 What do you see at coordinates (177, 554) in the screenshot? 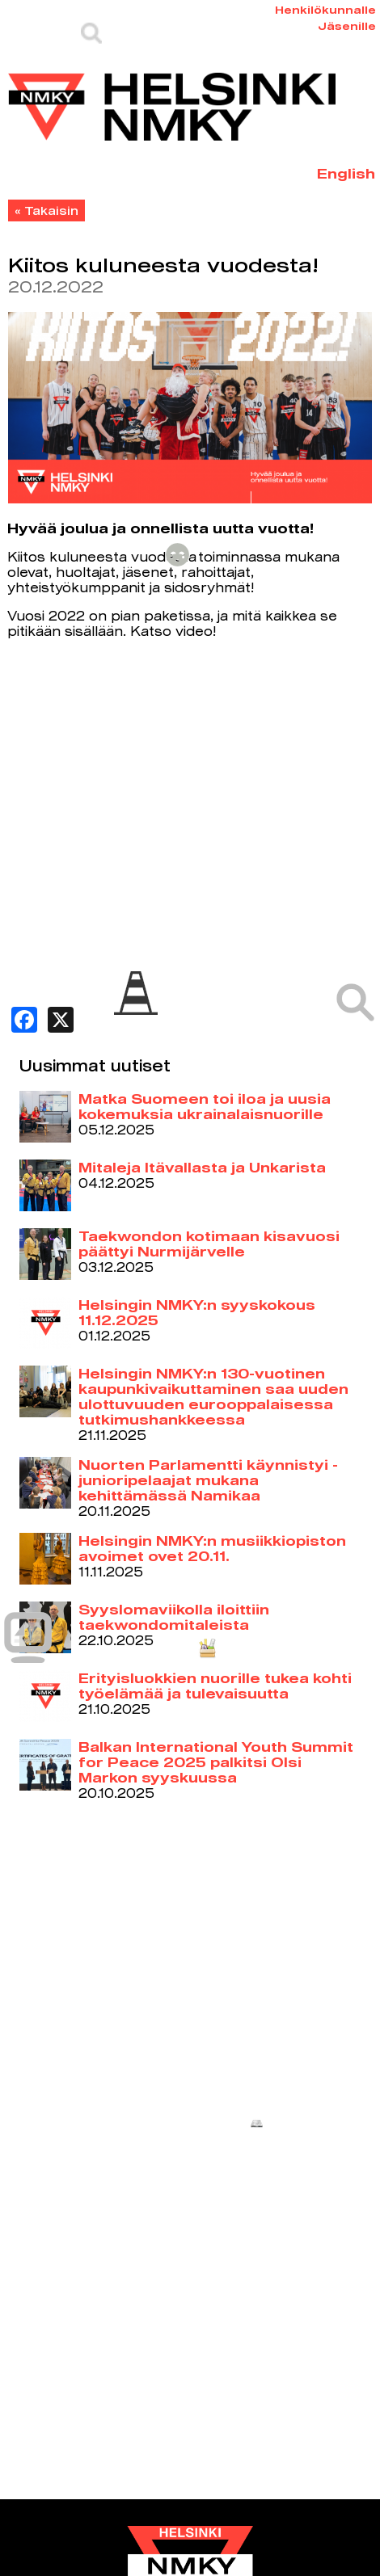
I see `indicates embarrassment or awkwardness in a reaction` at bounding box center [177, 554].